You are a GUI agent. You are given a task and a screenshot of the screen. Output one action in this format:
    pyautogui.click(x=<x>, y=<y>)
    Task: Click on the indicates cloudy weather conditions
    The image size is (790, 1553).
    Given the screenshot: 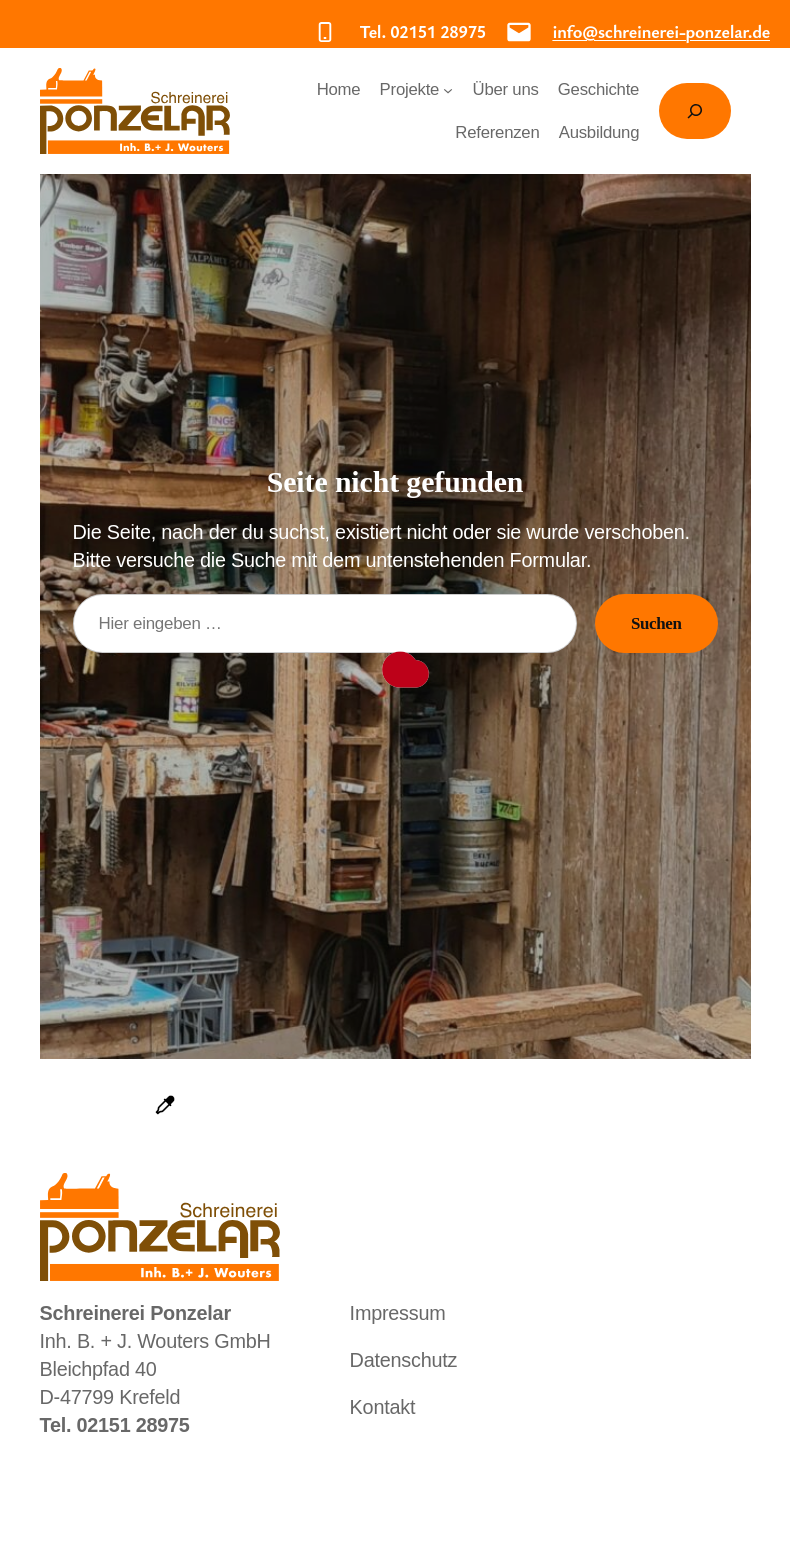 What is the action you would take?
    pyautogui.click(x=405, y=668)
    